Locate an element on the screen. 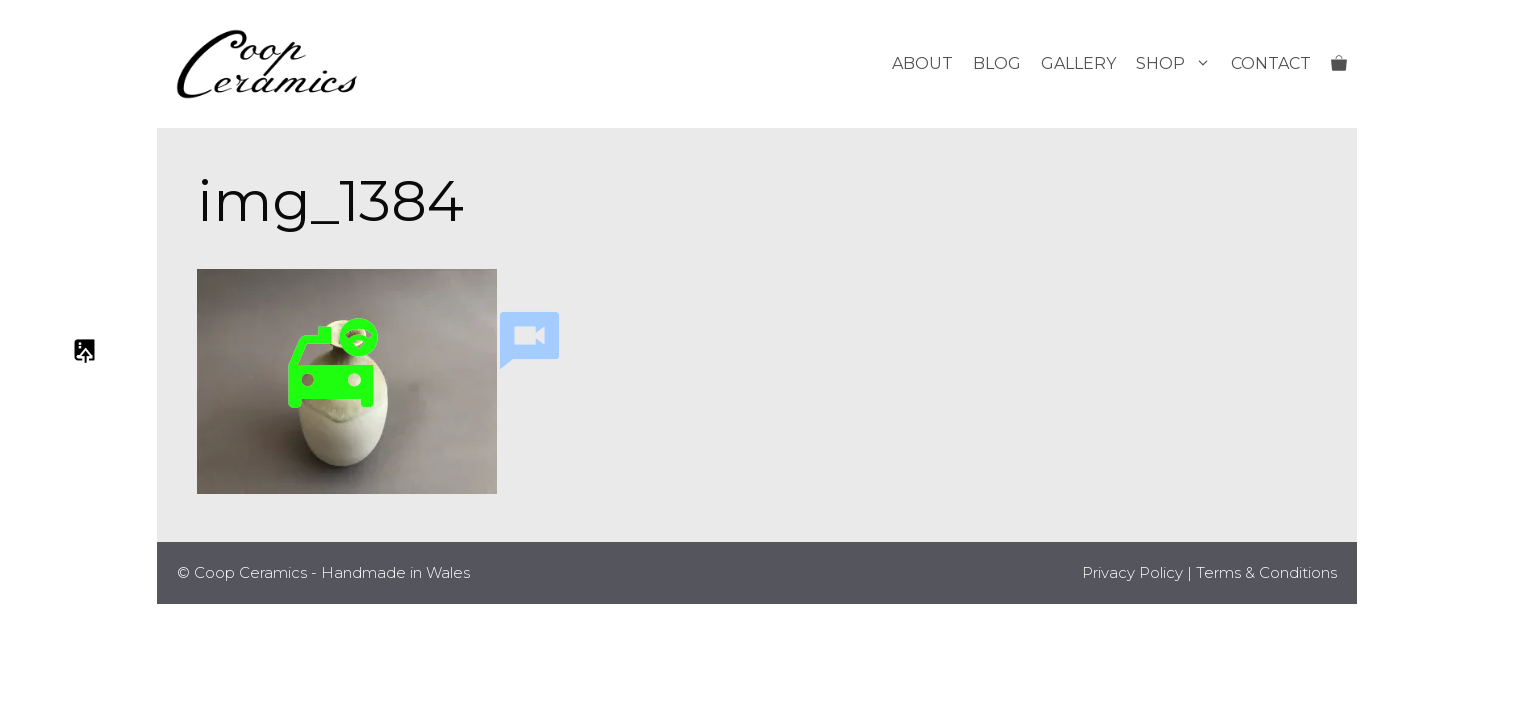  start a video chat is located at coordinates (529, 338).